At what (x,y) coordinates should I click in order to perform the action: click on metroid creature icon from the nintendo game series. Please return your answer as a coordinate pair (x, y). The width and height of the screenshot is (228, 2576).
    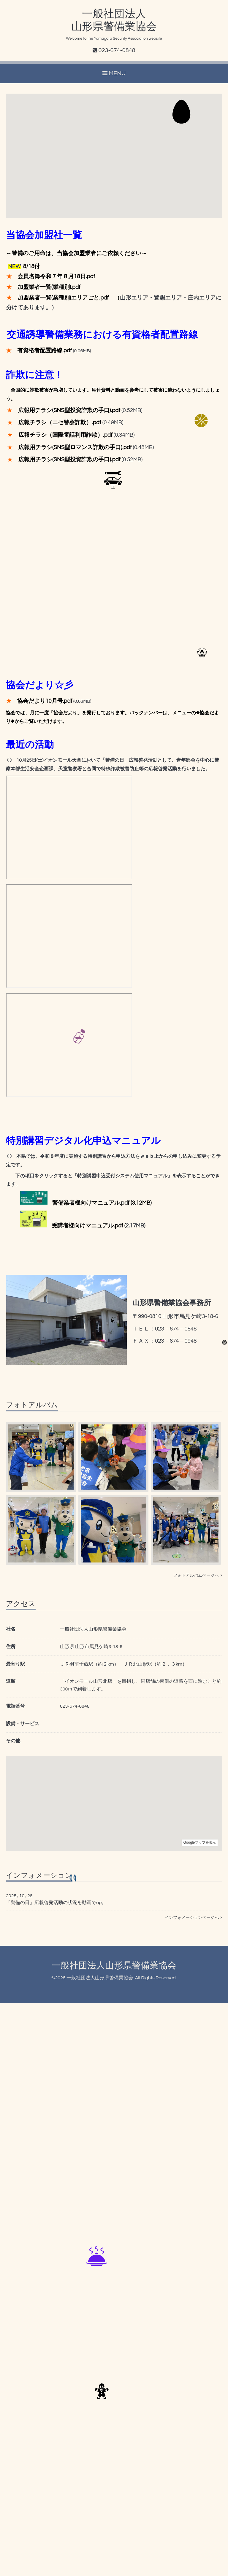
    Looking at the image, I should click on (202, 652).